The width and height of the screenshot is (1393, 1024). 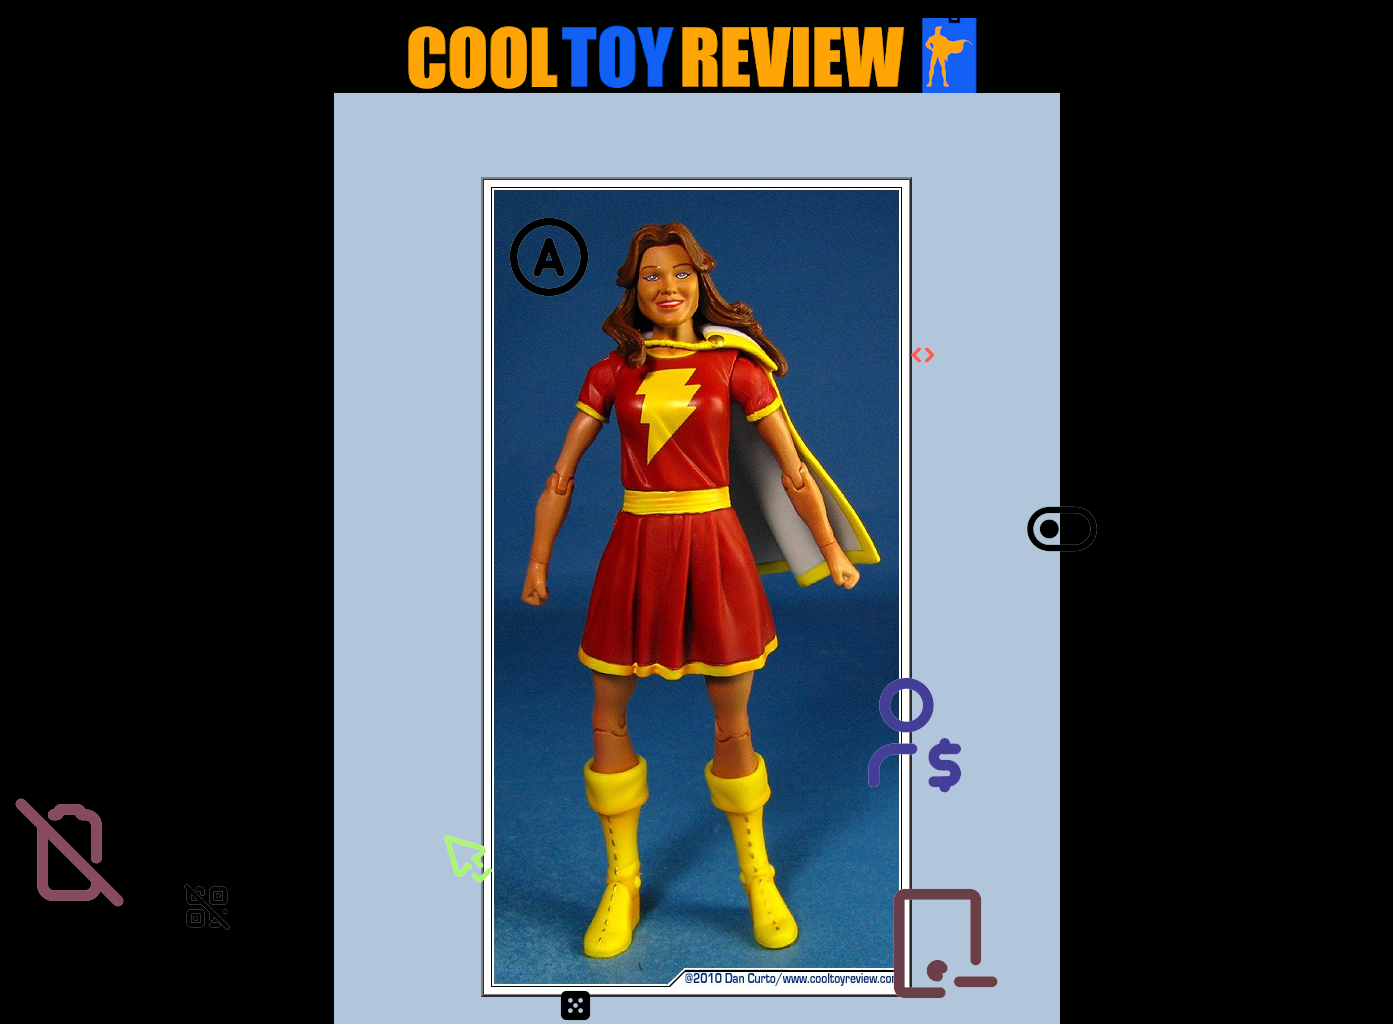 I want to click on xbox controller A button indicator, so click(x=549, y=257).